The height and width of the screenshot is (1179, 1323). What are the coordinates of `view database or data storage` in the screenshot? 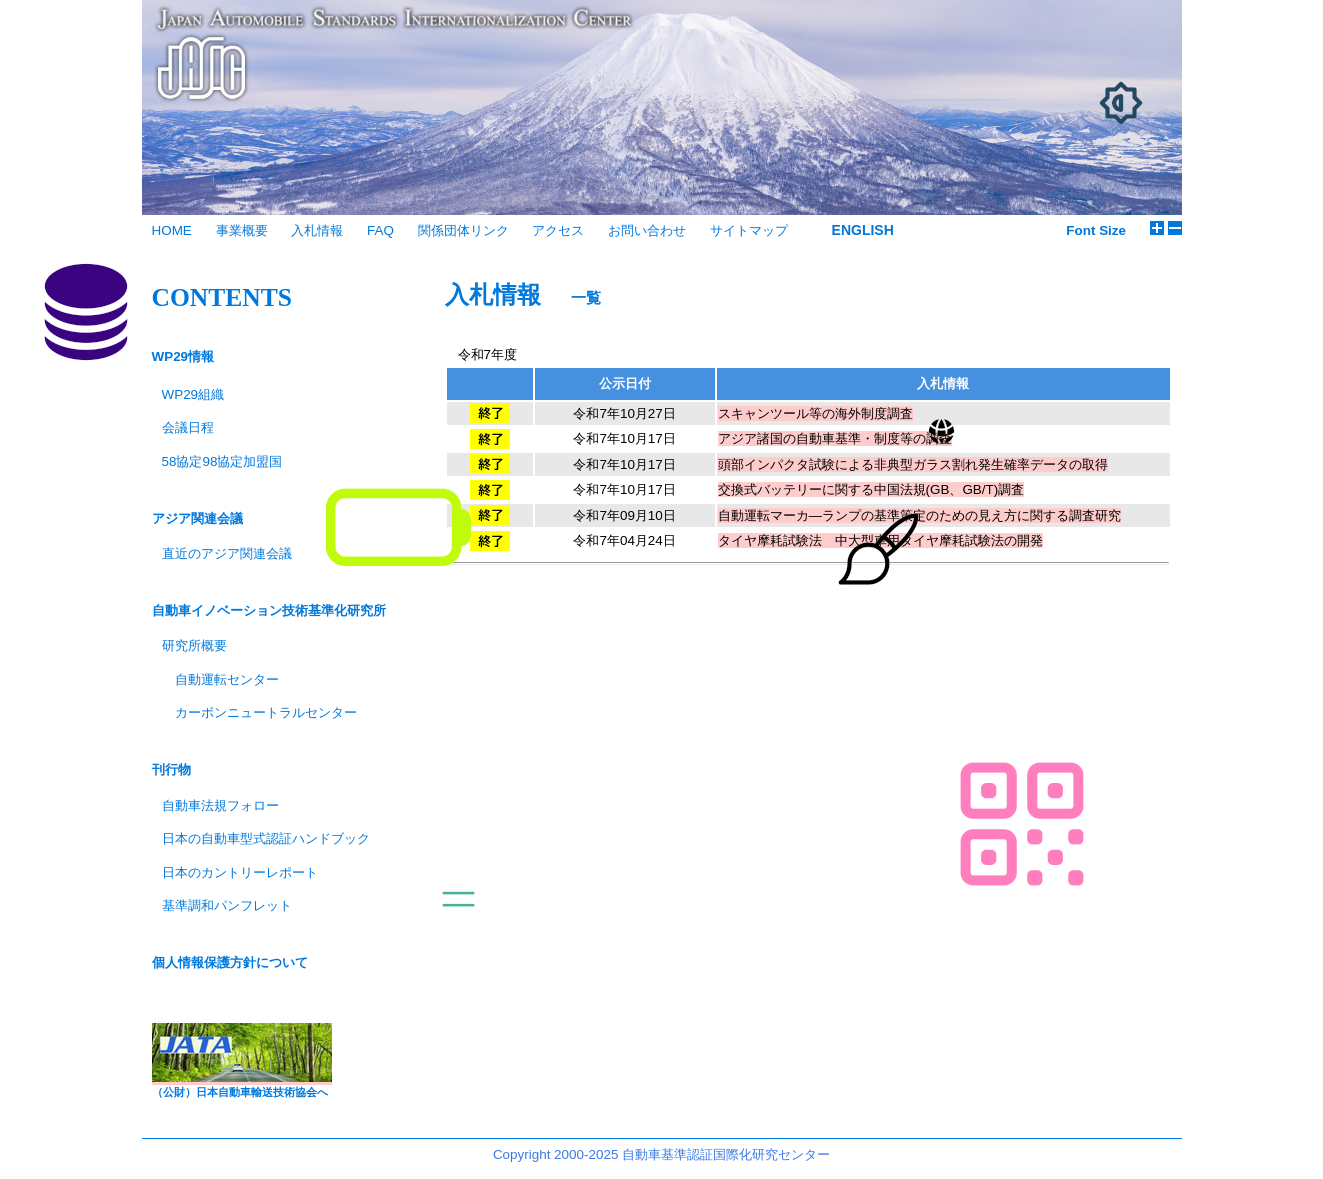 It's located at (86, 312).